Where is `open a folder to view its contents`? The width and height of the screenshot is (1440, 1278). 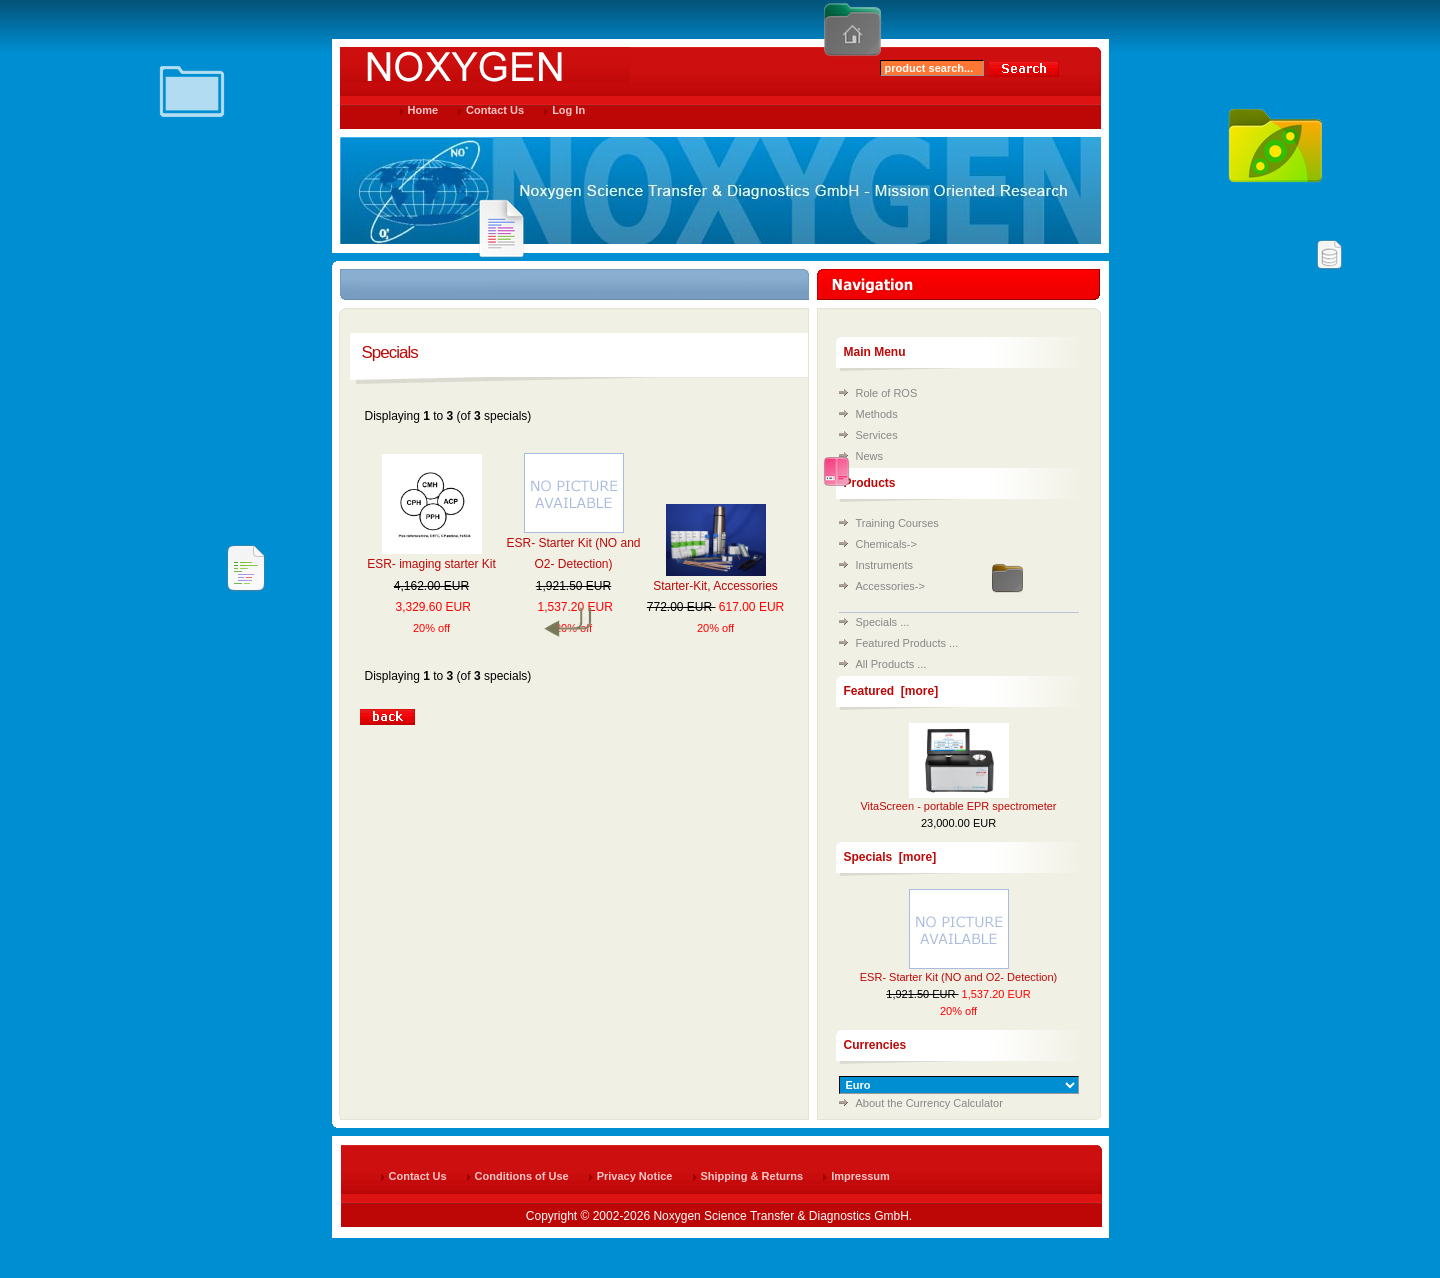
open a folder to view its contents is located at coordinates (1007, 577).